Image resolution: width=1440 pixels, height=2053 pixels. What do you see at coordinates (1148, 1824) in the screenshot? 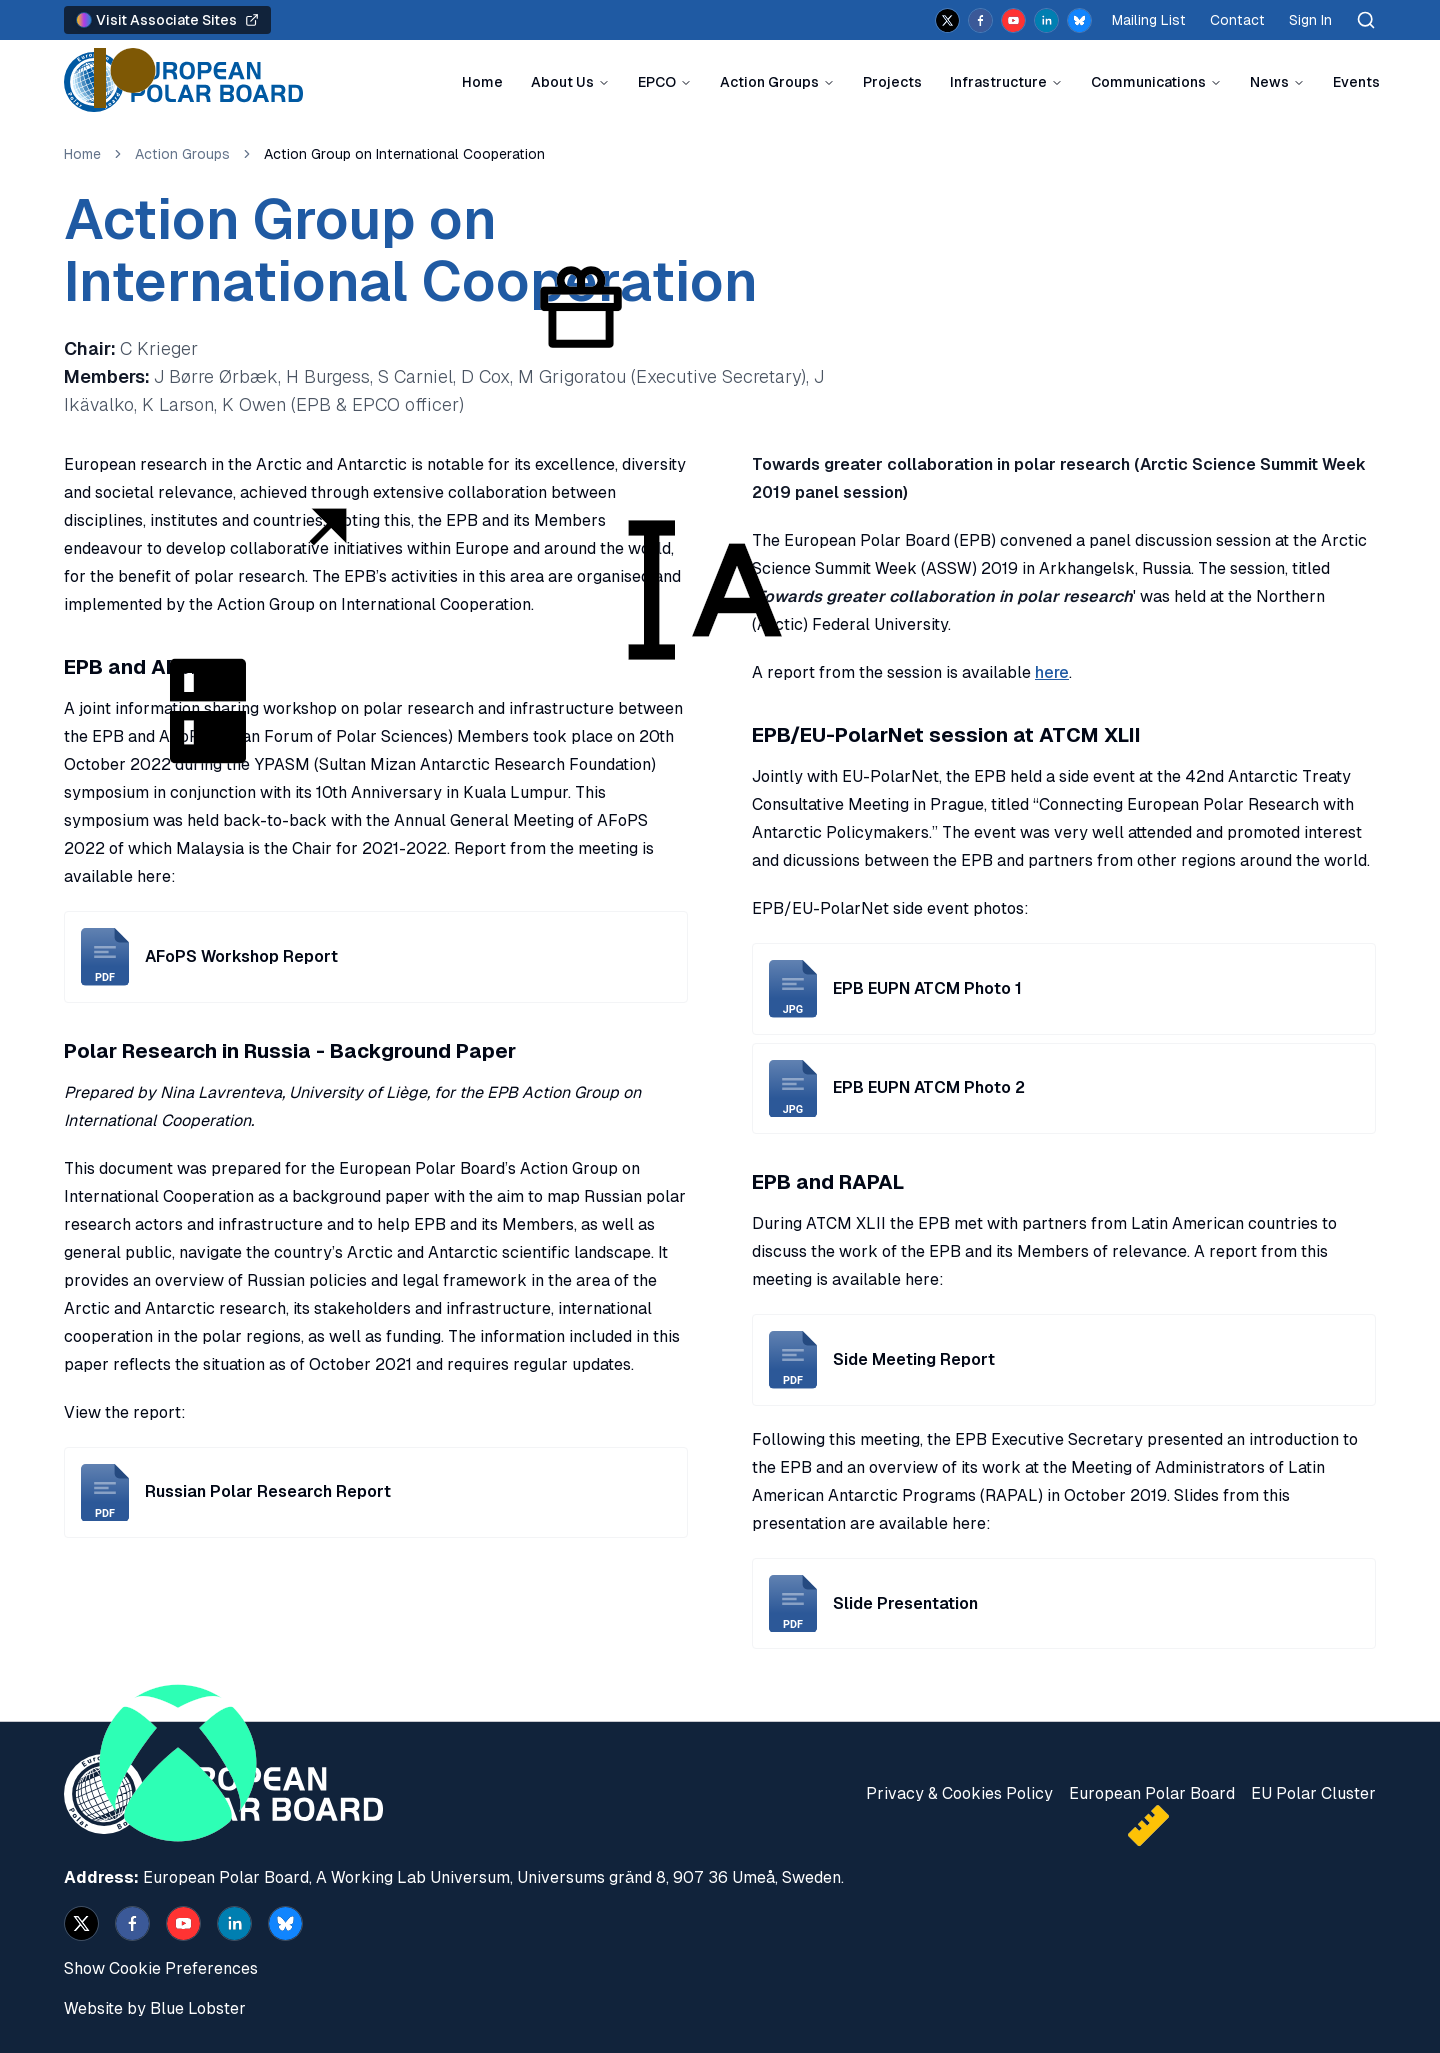
I see `access measurement or ruler tool` at bounding box center [1148, 1824].